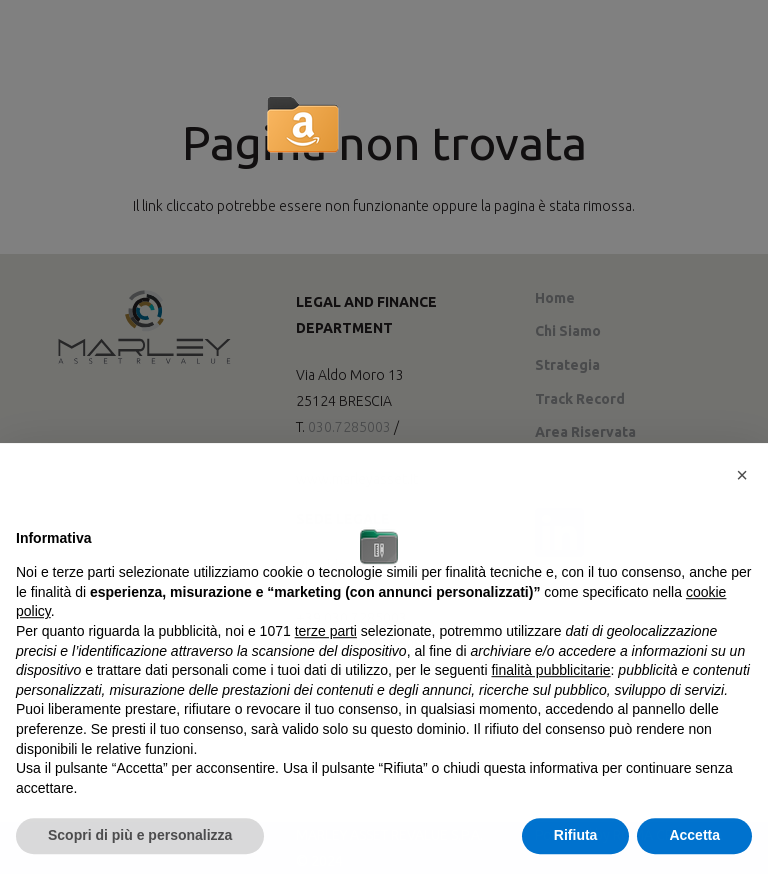  Describe the element at coordinates (379, 546) in the screenshot. I see `open templates folder` at that location.